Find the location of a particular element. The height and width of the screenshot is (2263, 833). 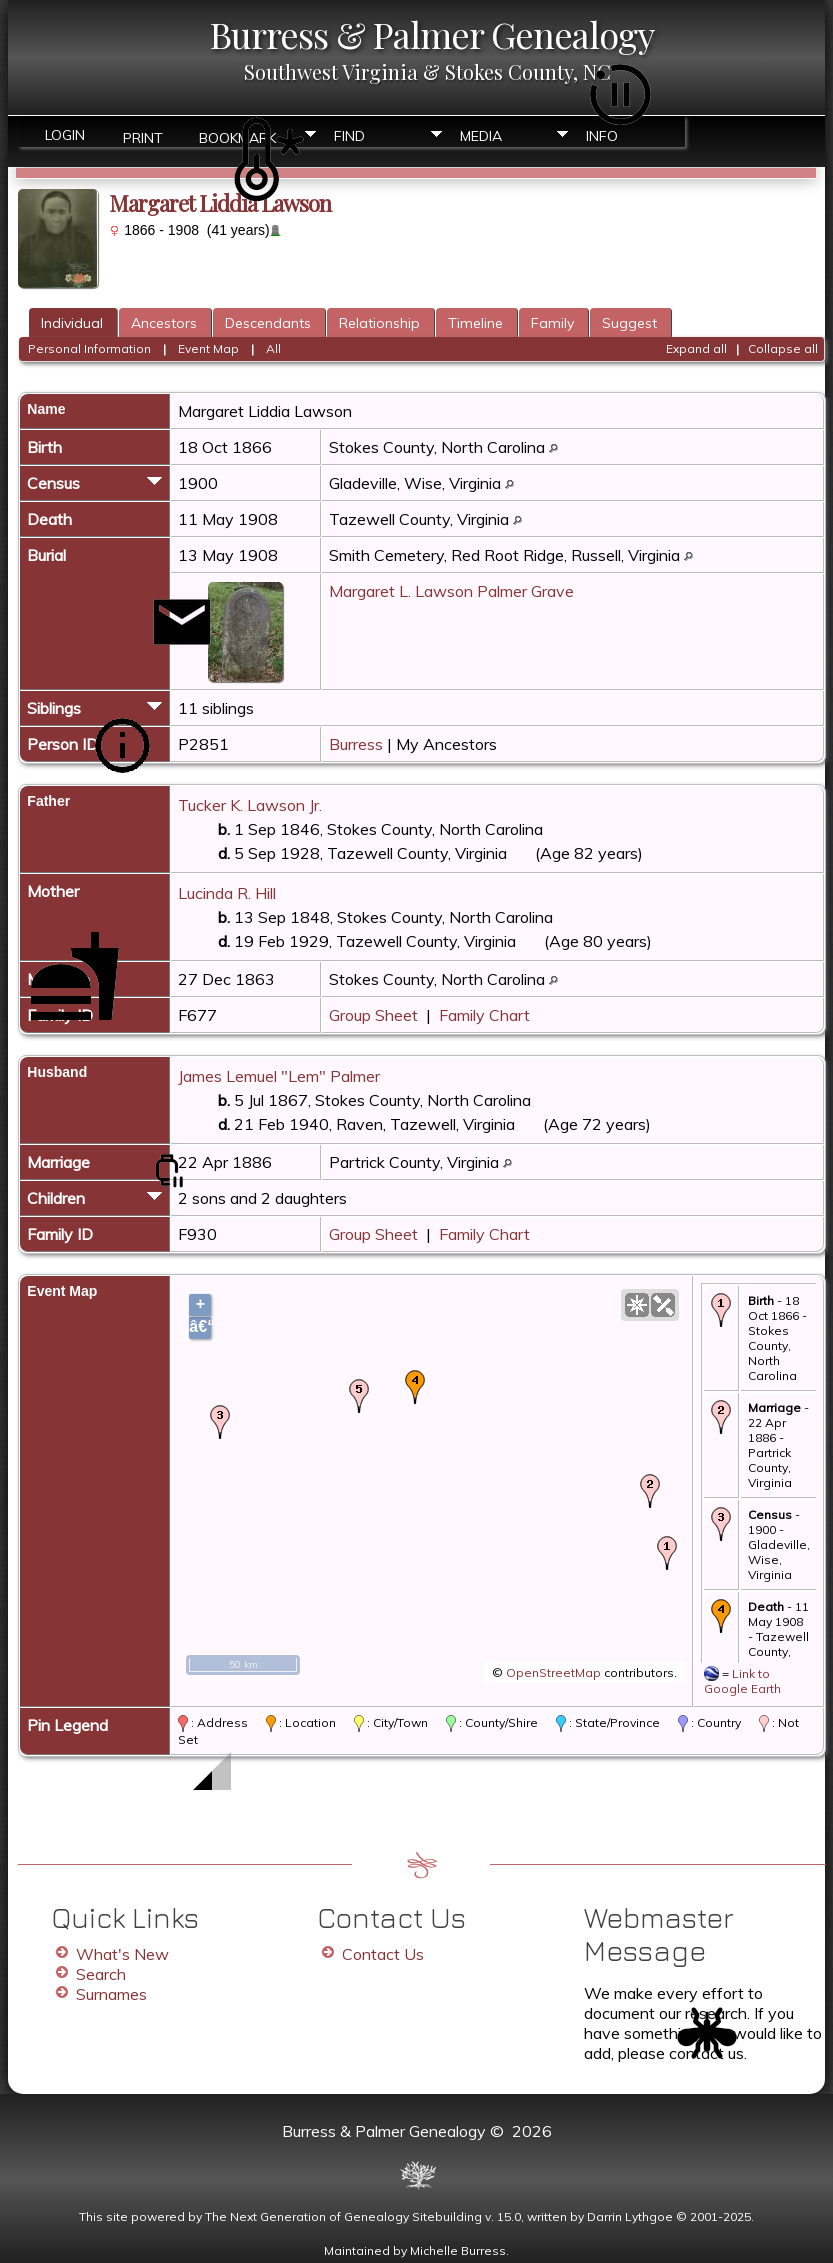

view more information or details is located at coordinates (122, 745).